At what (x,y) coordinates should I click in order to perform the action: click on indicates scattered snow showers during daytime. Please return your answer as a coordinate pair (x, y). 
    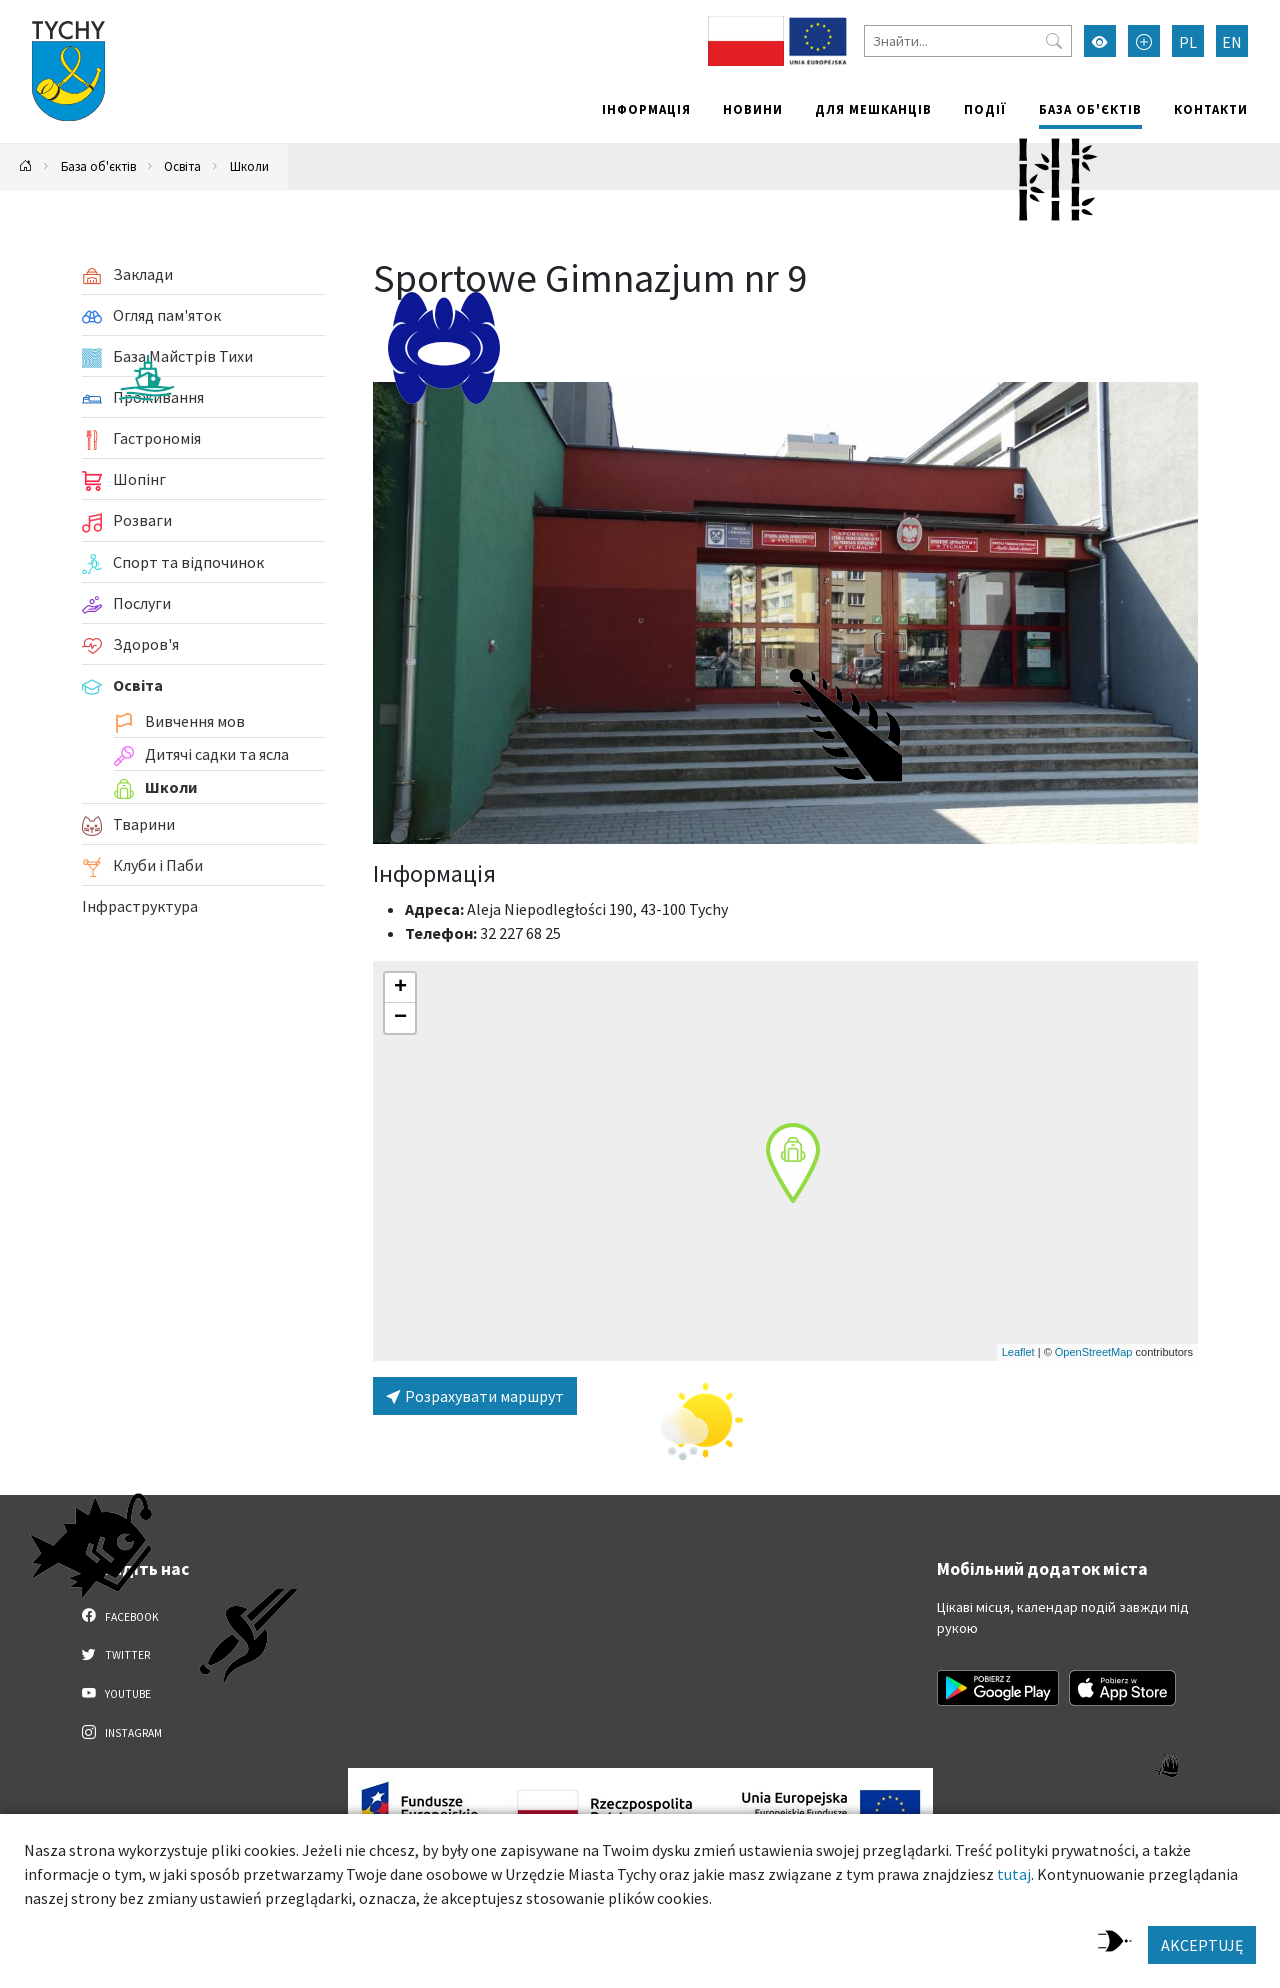
    Looking at the image, I should click on (701, 1421).